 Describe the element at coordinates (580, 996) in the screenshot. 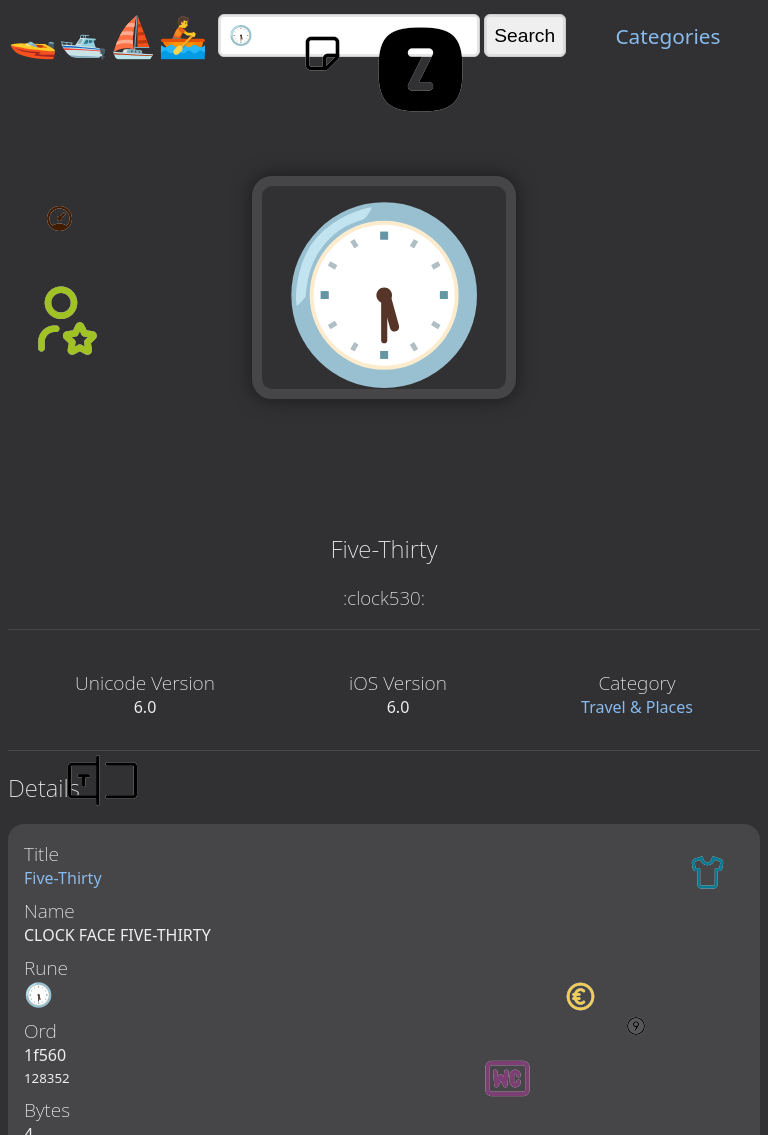

I see `view balance in euros` at that location.